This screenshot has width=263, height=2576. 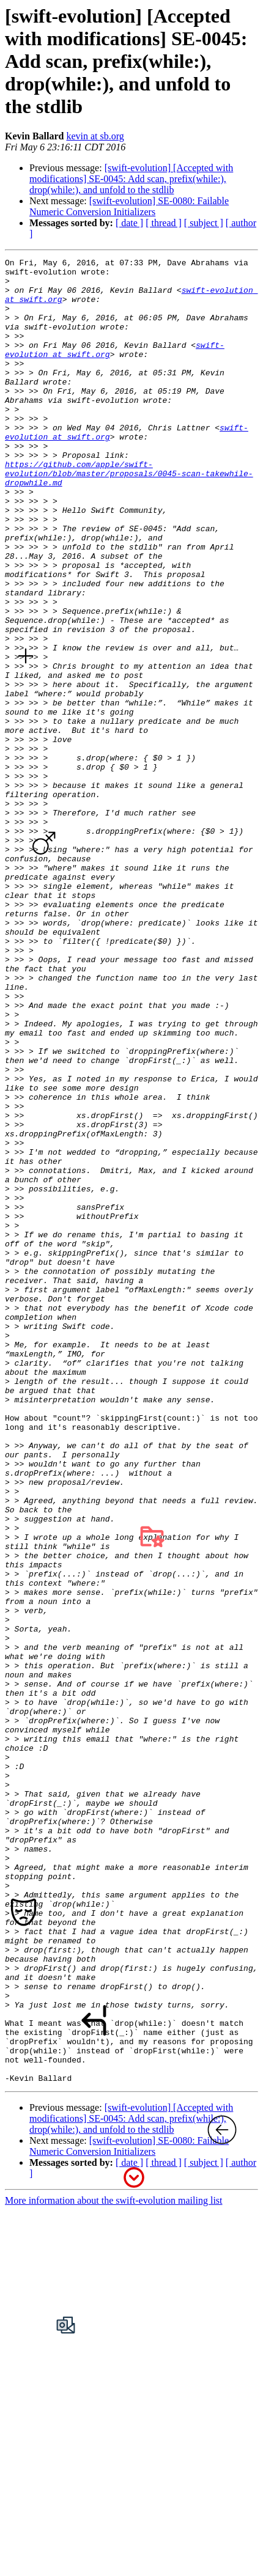 I want to click on indicates sad or negative mood/emotion, so click(x=23, y=1911).